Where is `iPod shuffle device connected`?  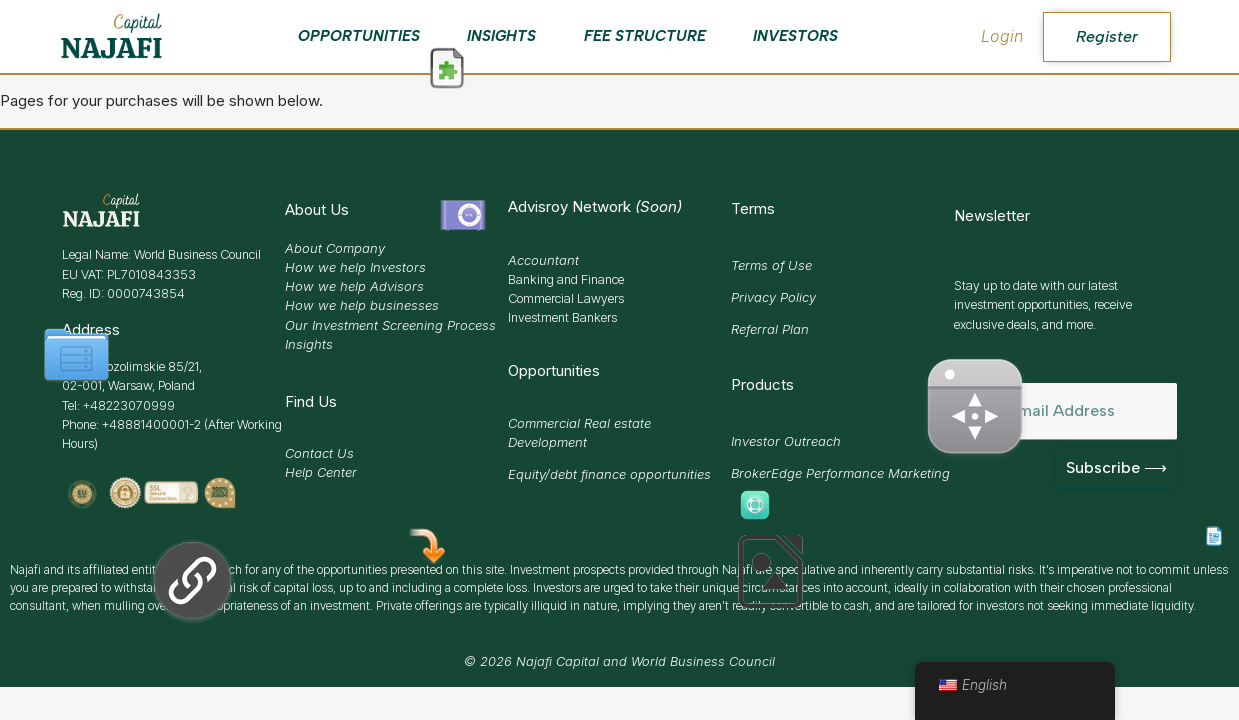
iPod shuffle device connected is located at coordinates (463, 207).